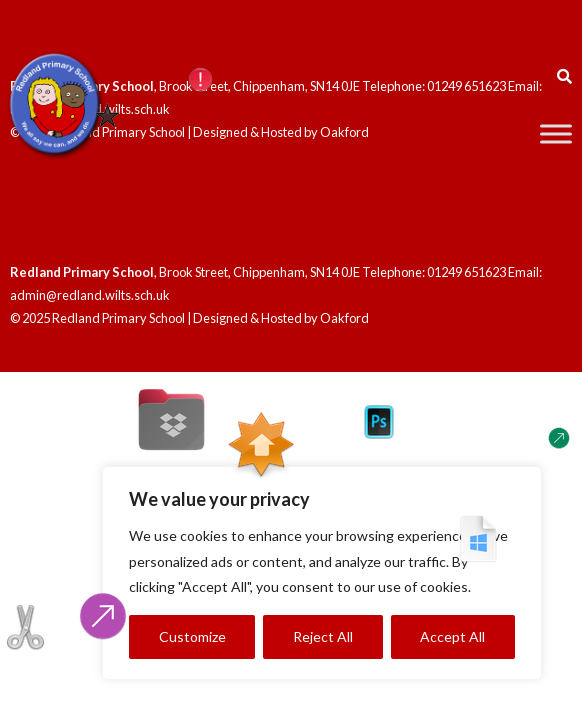  Describe the element at coordinates (200, 79) in the screenshot. I see `indicates an application error or crash` at that location.